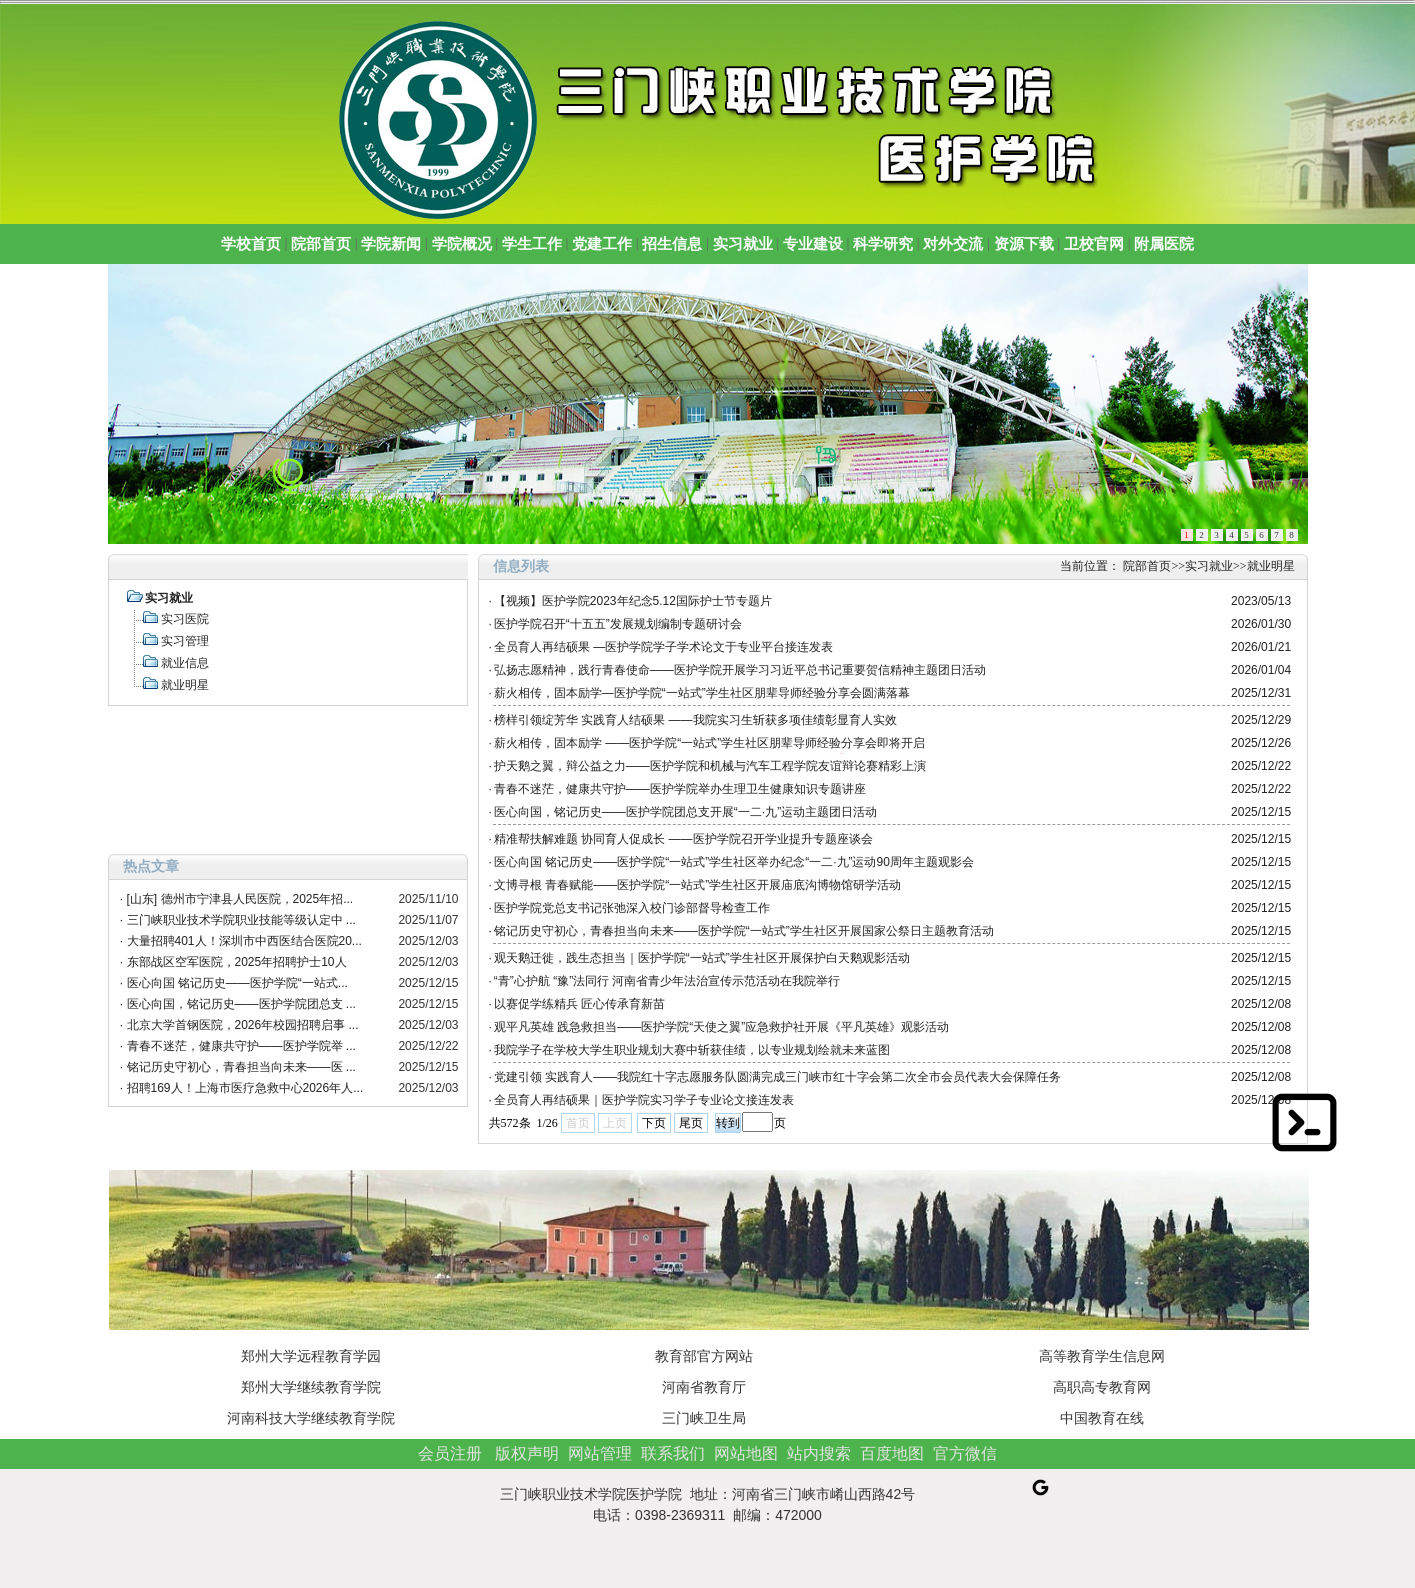 The height and width of the screenshot is (1588, 1415). Describe the element at coordinates (1304, 1122) in the screenshot. I see `open command line terminal` at that location.